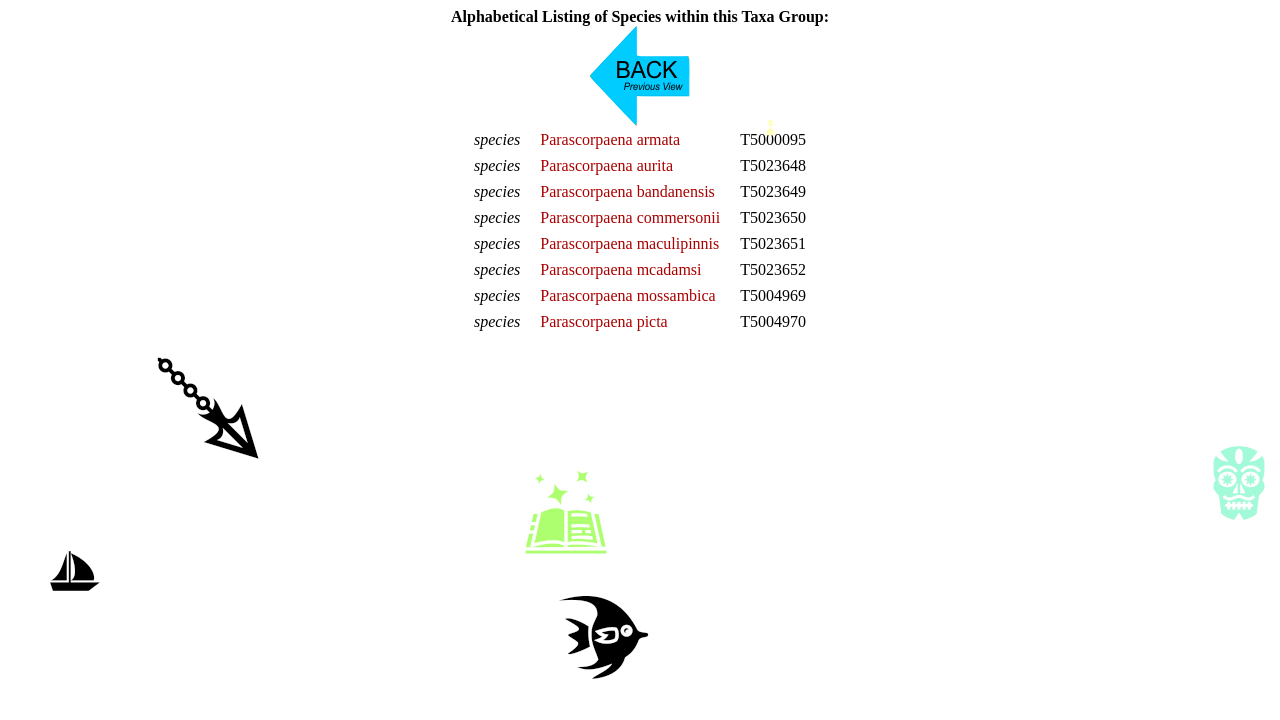  What do you see at coordinates (770, 127) in the screenshot?
I see `start a new chess game` at bounding box center [770, 127].